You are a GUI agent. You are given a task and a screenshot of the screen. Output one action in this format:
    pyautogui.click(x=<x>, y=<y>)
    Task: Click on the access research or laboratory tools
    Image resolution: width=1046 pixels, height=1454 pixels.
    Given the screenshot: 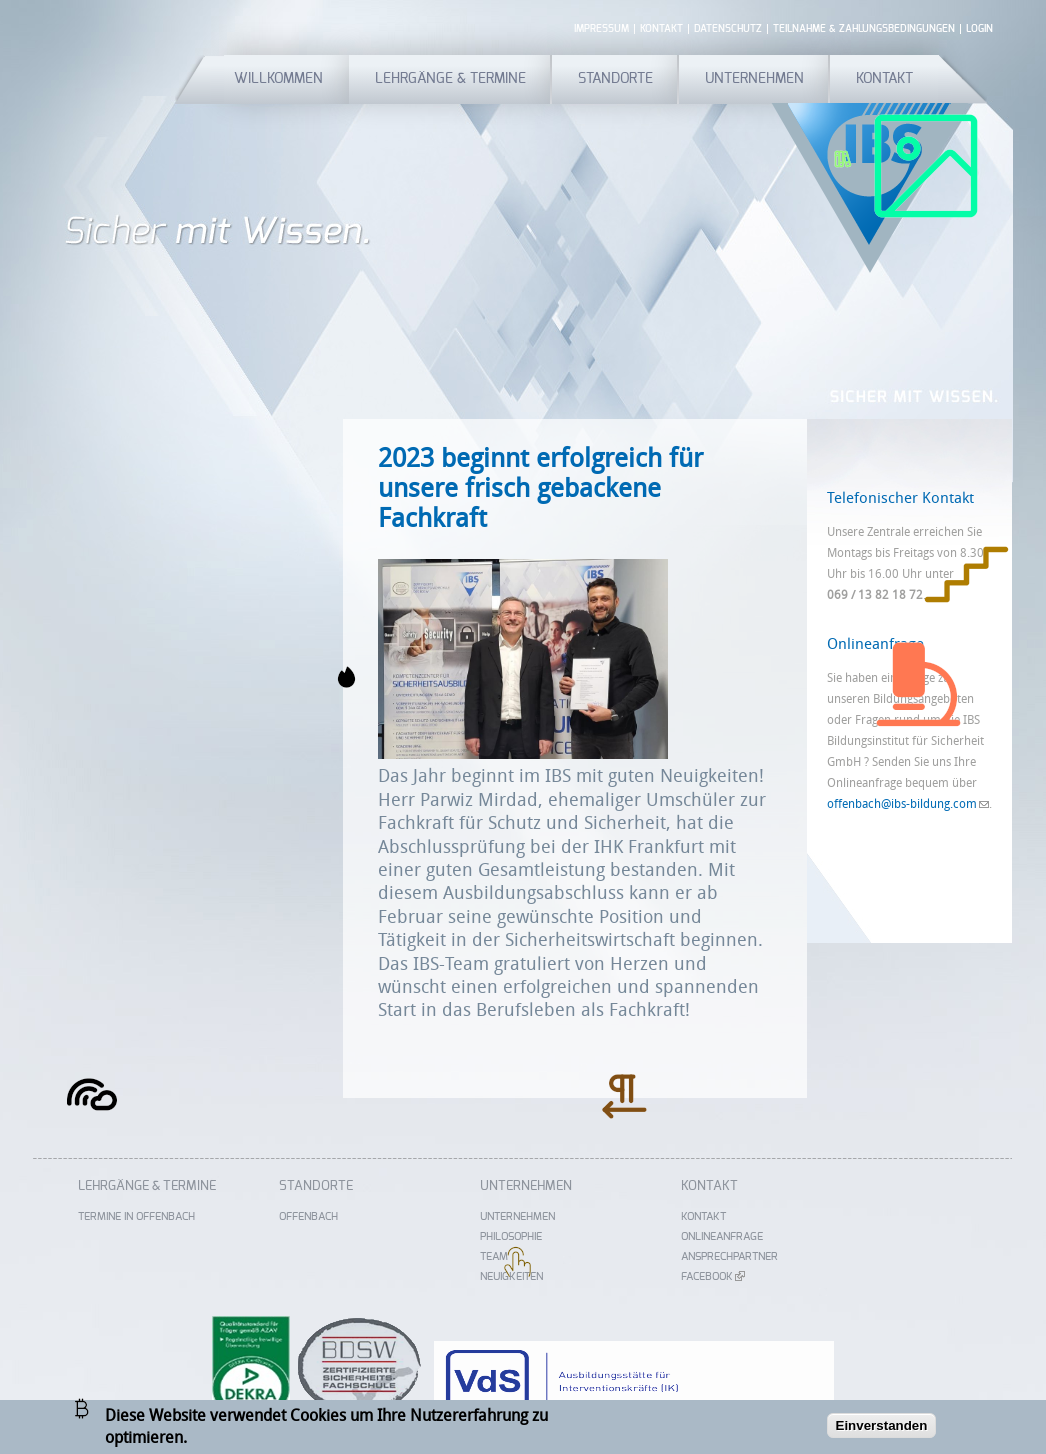 What is the action you would take?
    pyautogui.click(x=918, y=687)
    